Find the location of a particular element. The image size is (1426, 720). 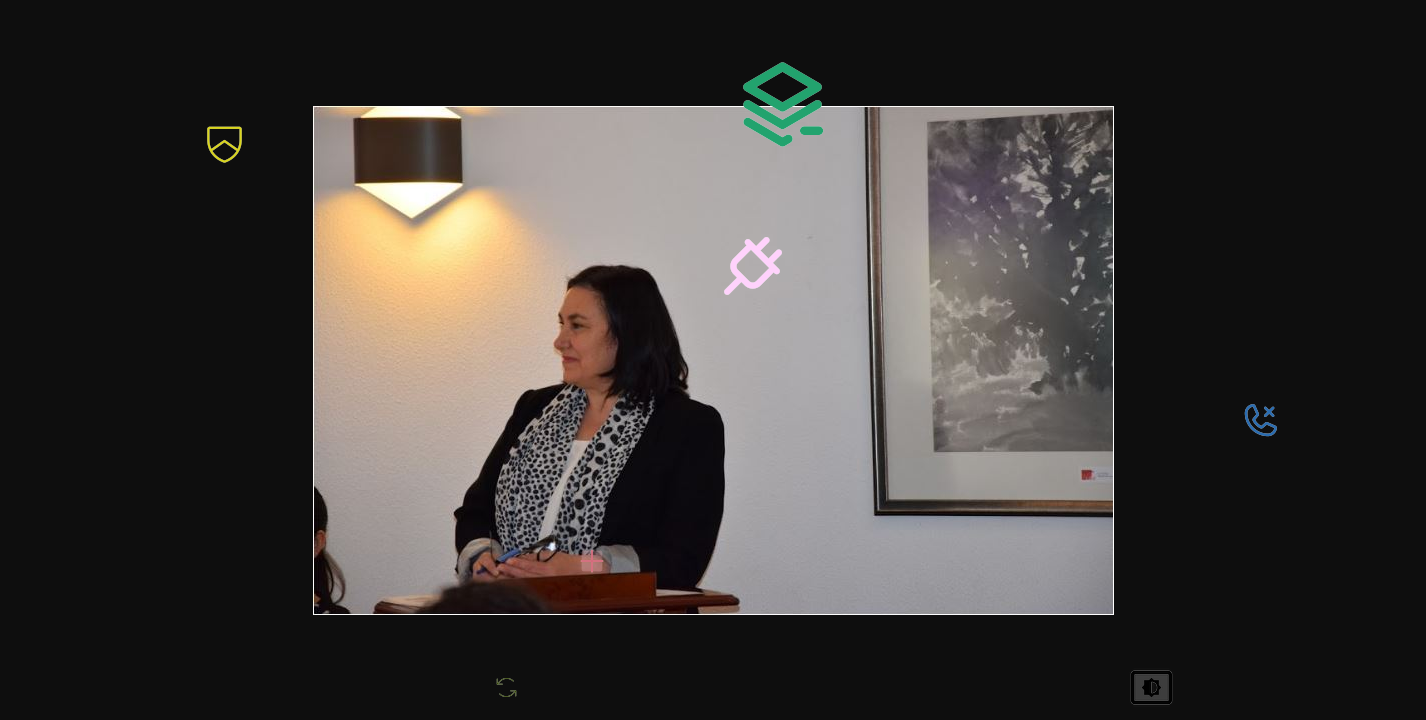

add a new item is located at coordinates (592, 561).